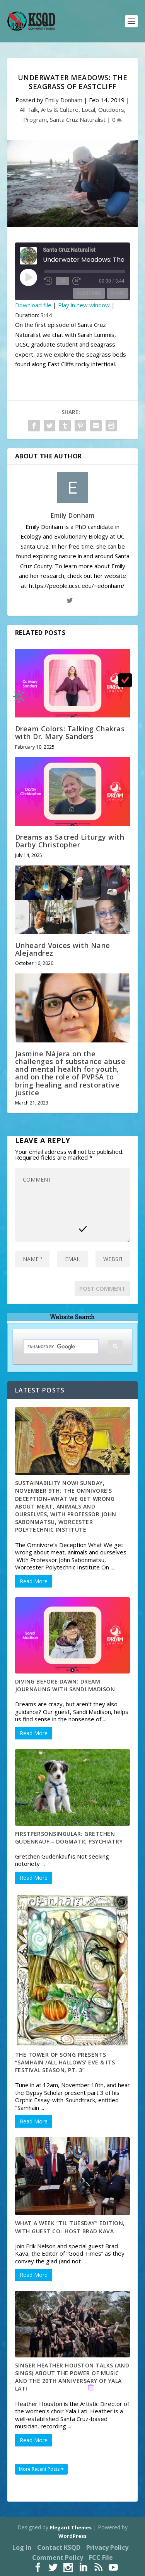 This screenshot has width=145, height=2576. Describe the element at coordinates (91, 2387) in the screenshot. I see `delete selected item` at that location.